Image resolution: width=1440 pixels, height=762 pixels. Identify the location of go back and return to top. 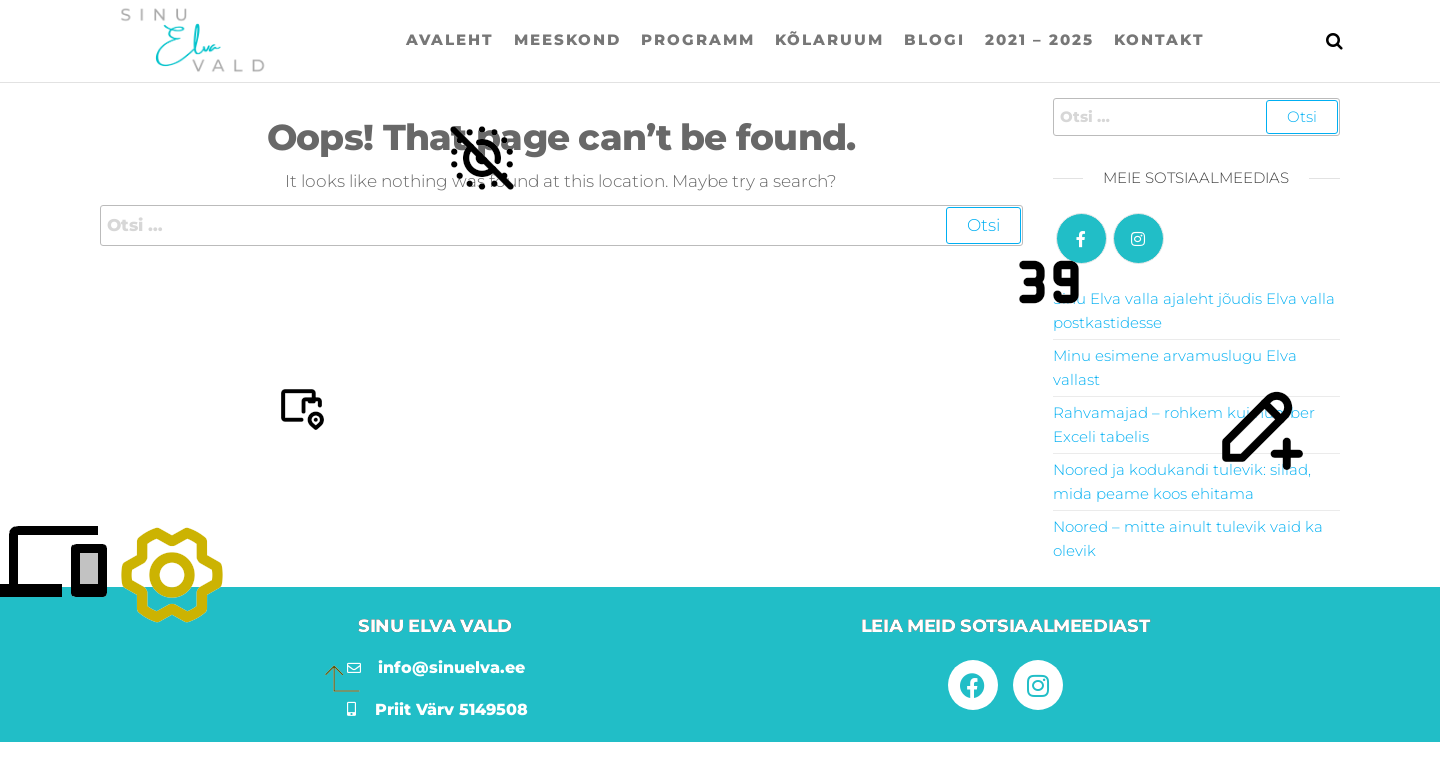
(341, 680).